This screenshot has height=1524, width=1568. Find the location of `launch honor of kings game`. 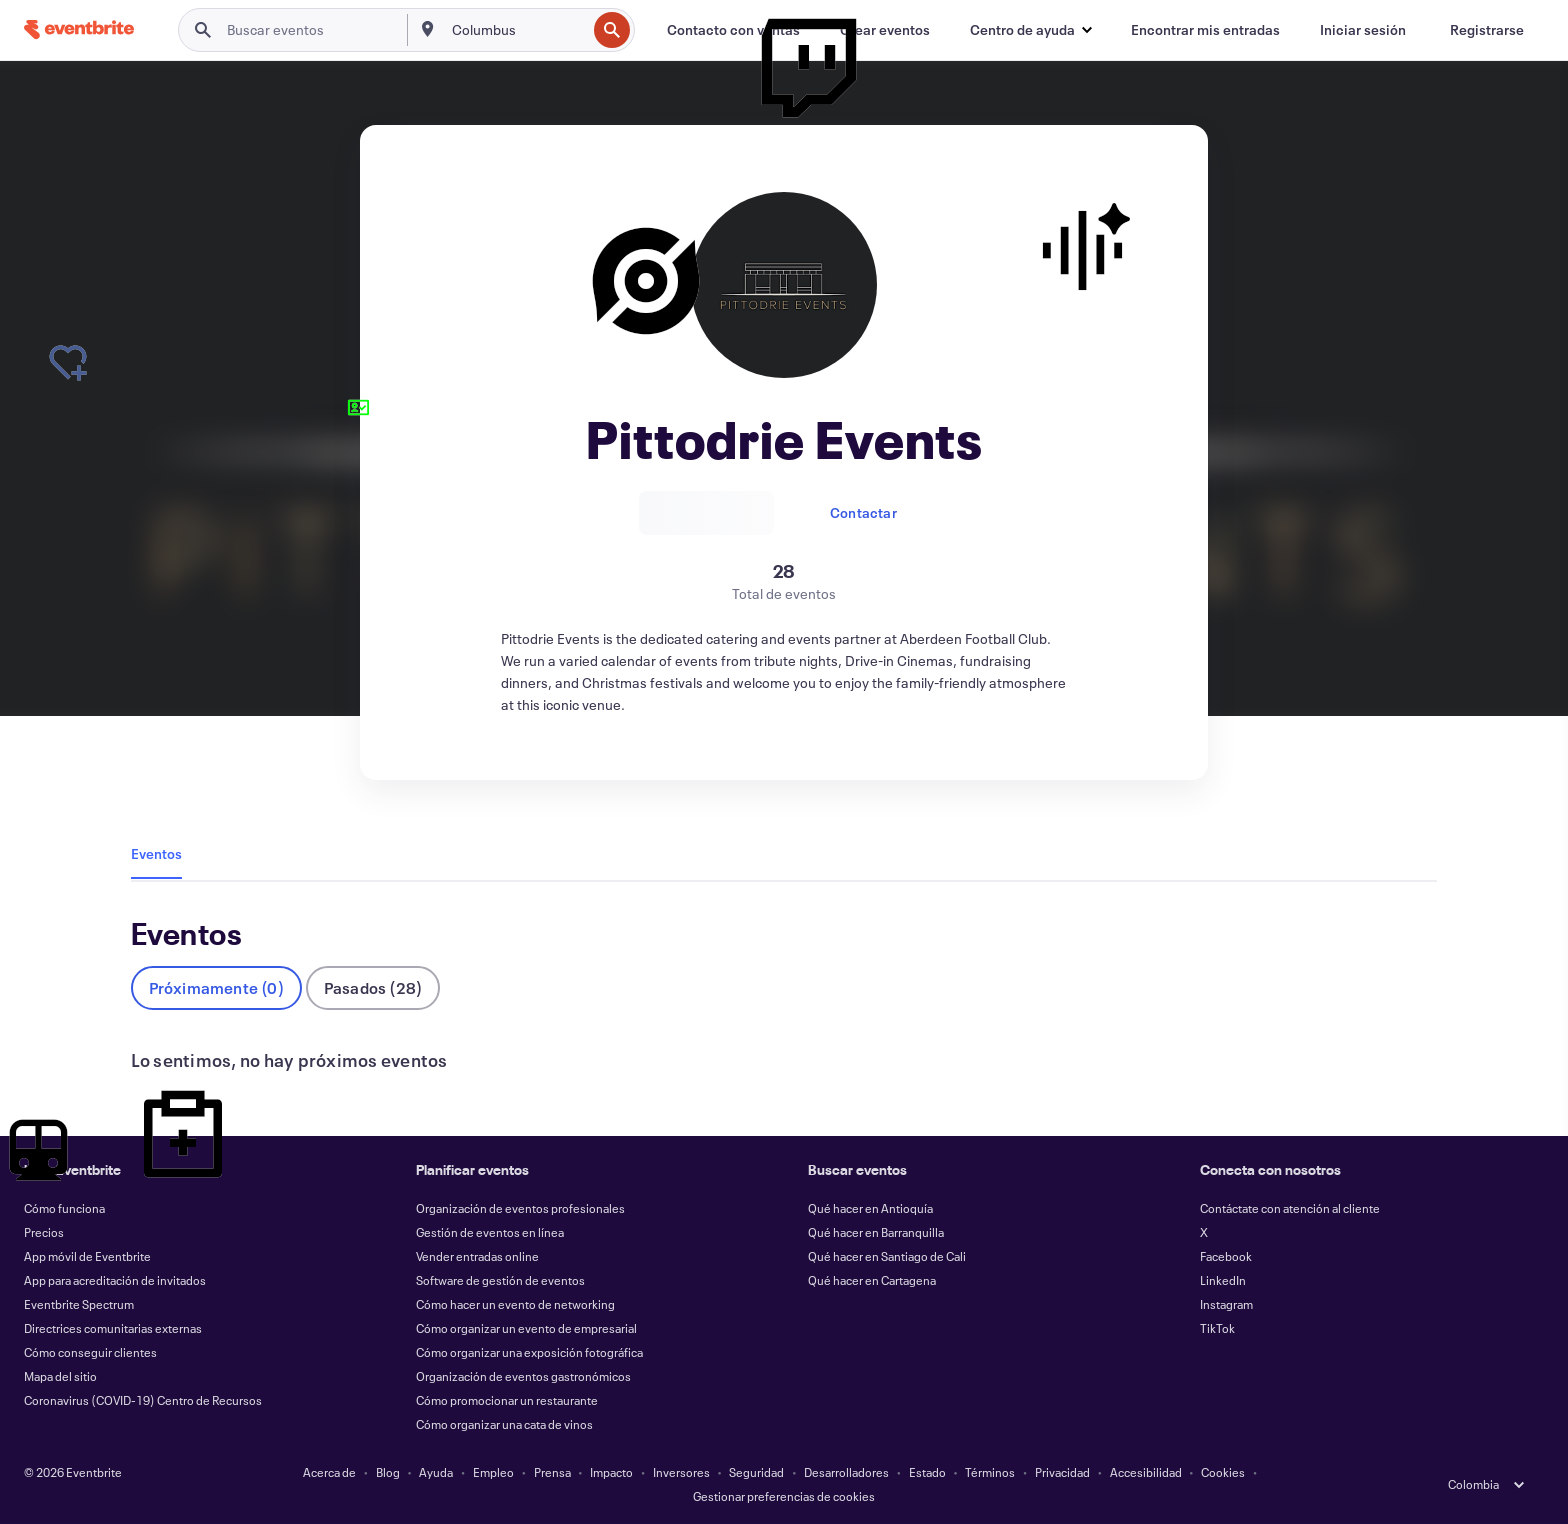

launch honor of kings game is located at coordinates (646, 281).